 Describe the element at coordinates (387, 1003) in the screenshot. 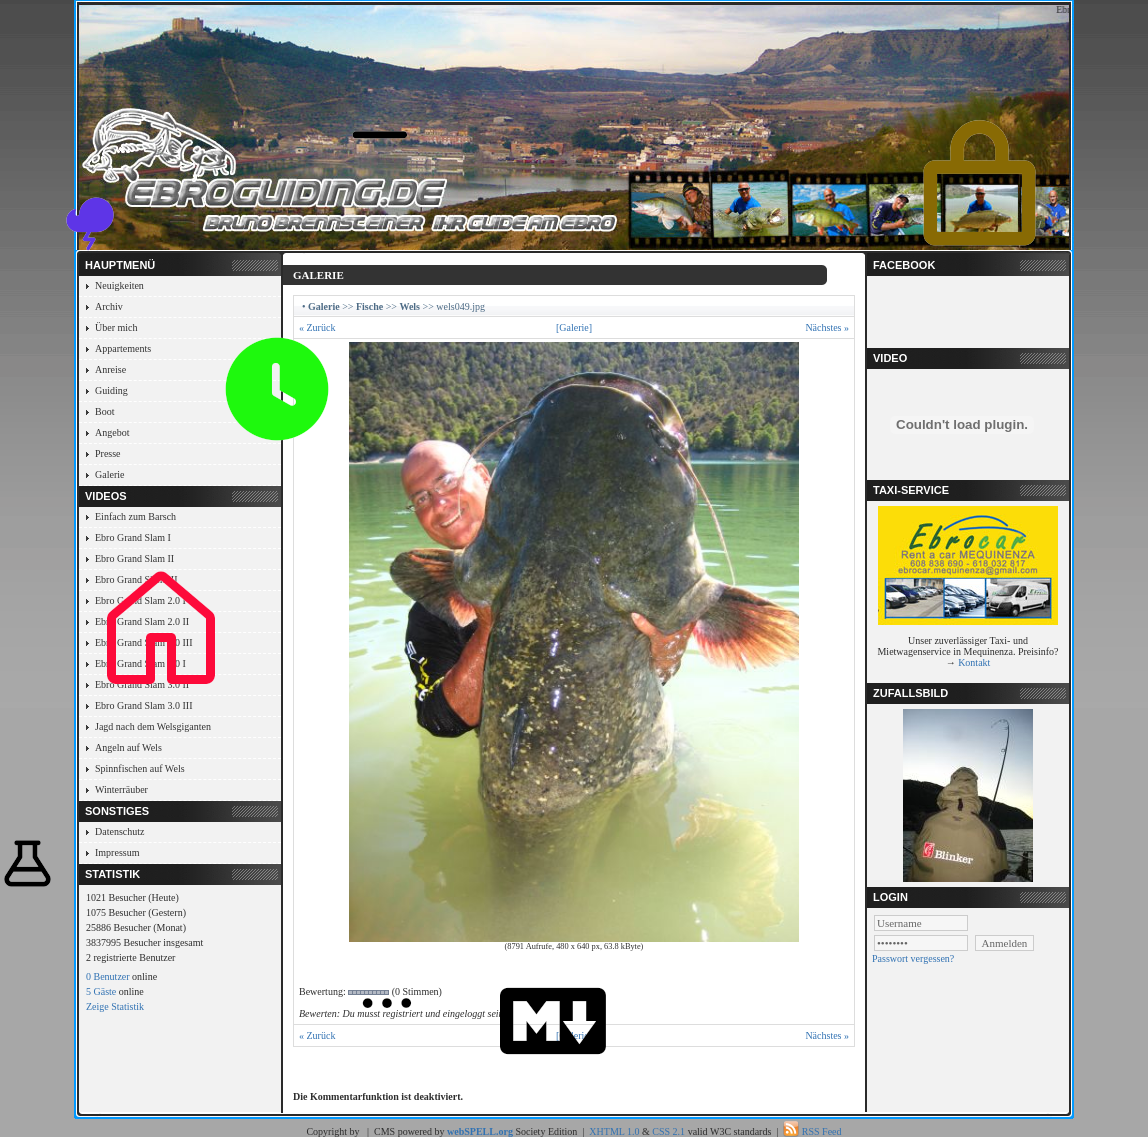

I see `open more options menu` at that location.